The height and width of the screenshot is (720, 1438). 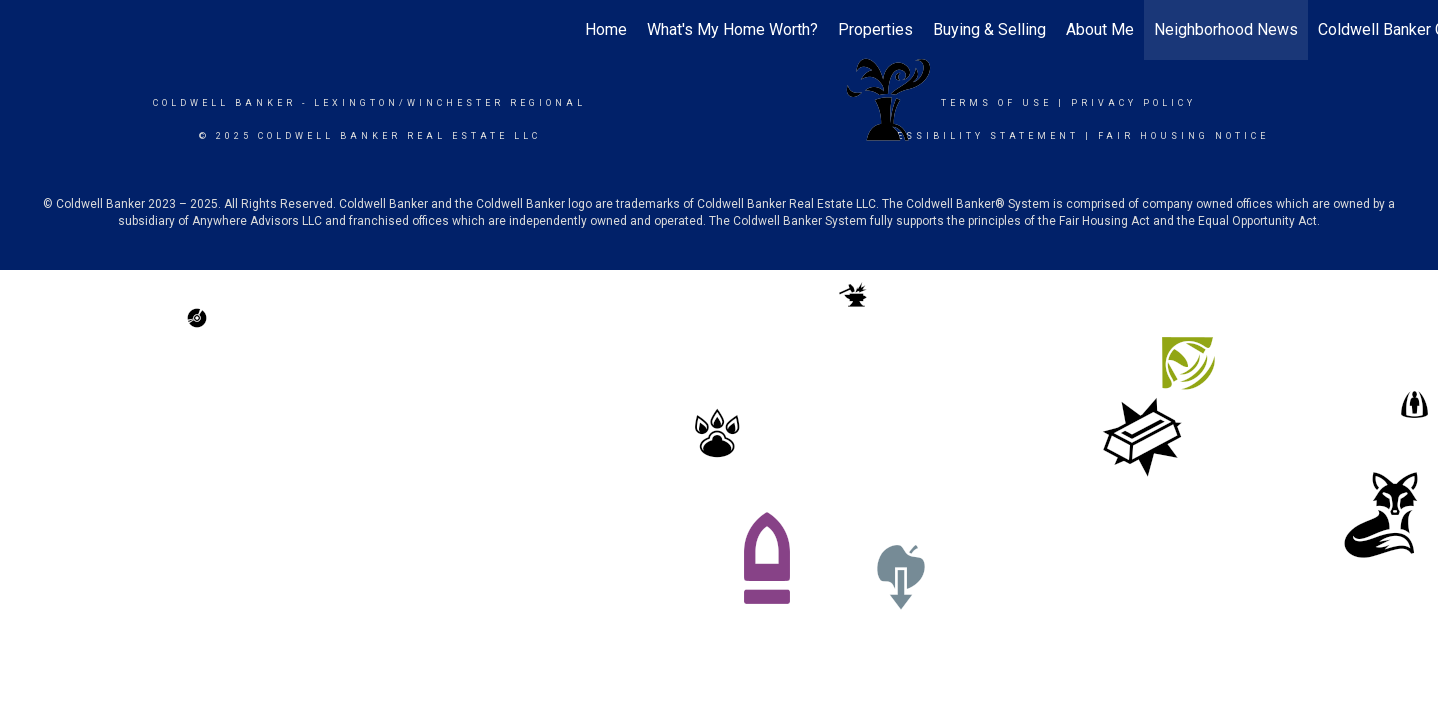 What do you see at coordinates (888, 99) in the screenshot?
I see `potion or magical item in inventory` at bounding box center [888, 99].